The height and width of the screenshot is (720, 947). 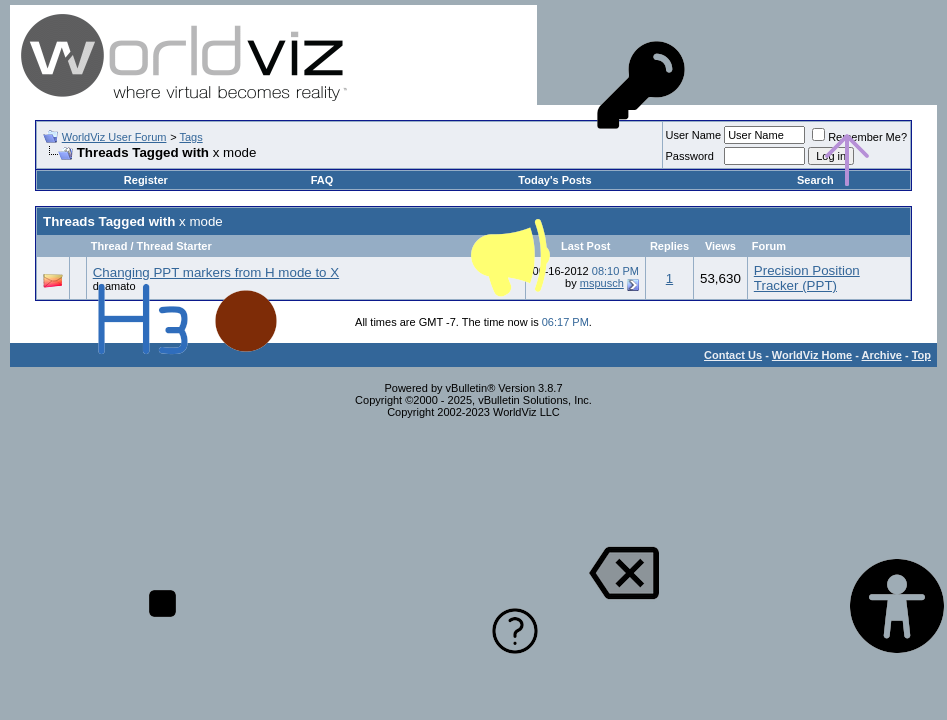 I want to click on format text as heading level 3, so click(x=143, y=319).